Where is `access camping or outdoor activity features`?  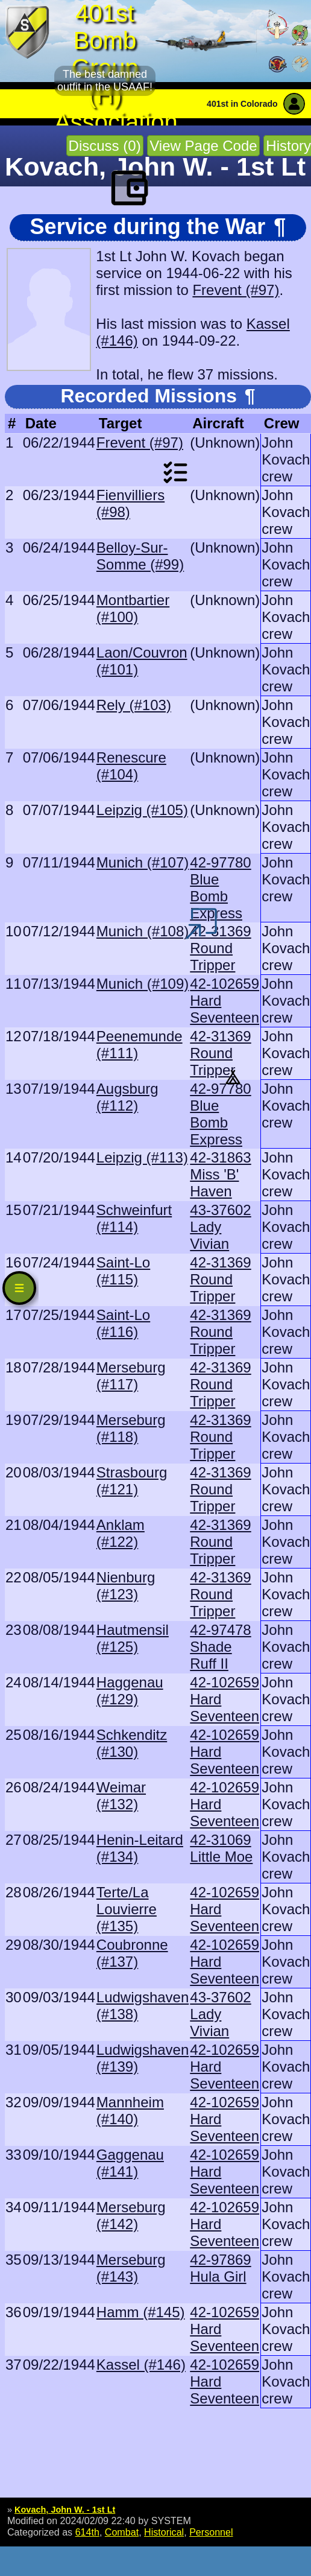
access camping or outdoor activity features is located at coordinates (233, 1077).